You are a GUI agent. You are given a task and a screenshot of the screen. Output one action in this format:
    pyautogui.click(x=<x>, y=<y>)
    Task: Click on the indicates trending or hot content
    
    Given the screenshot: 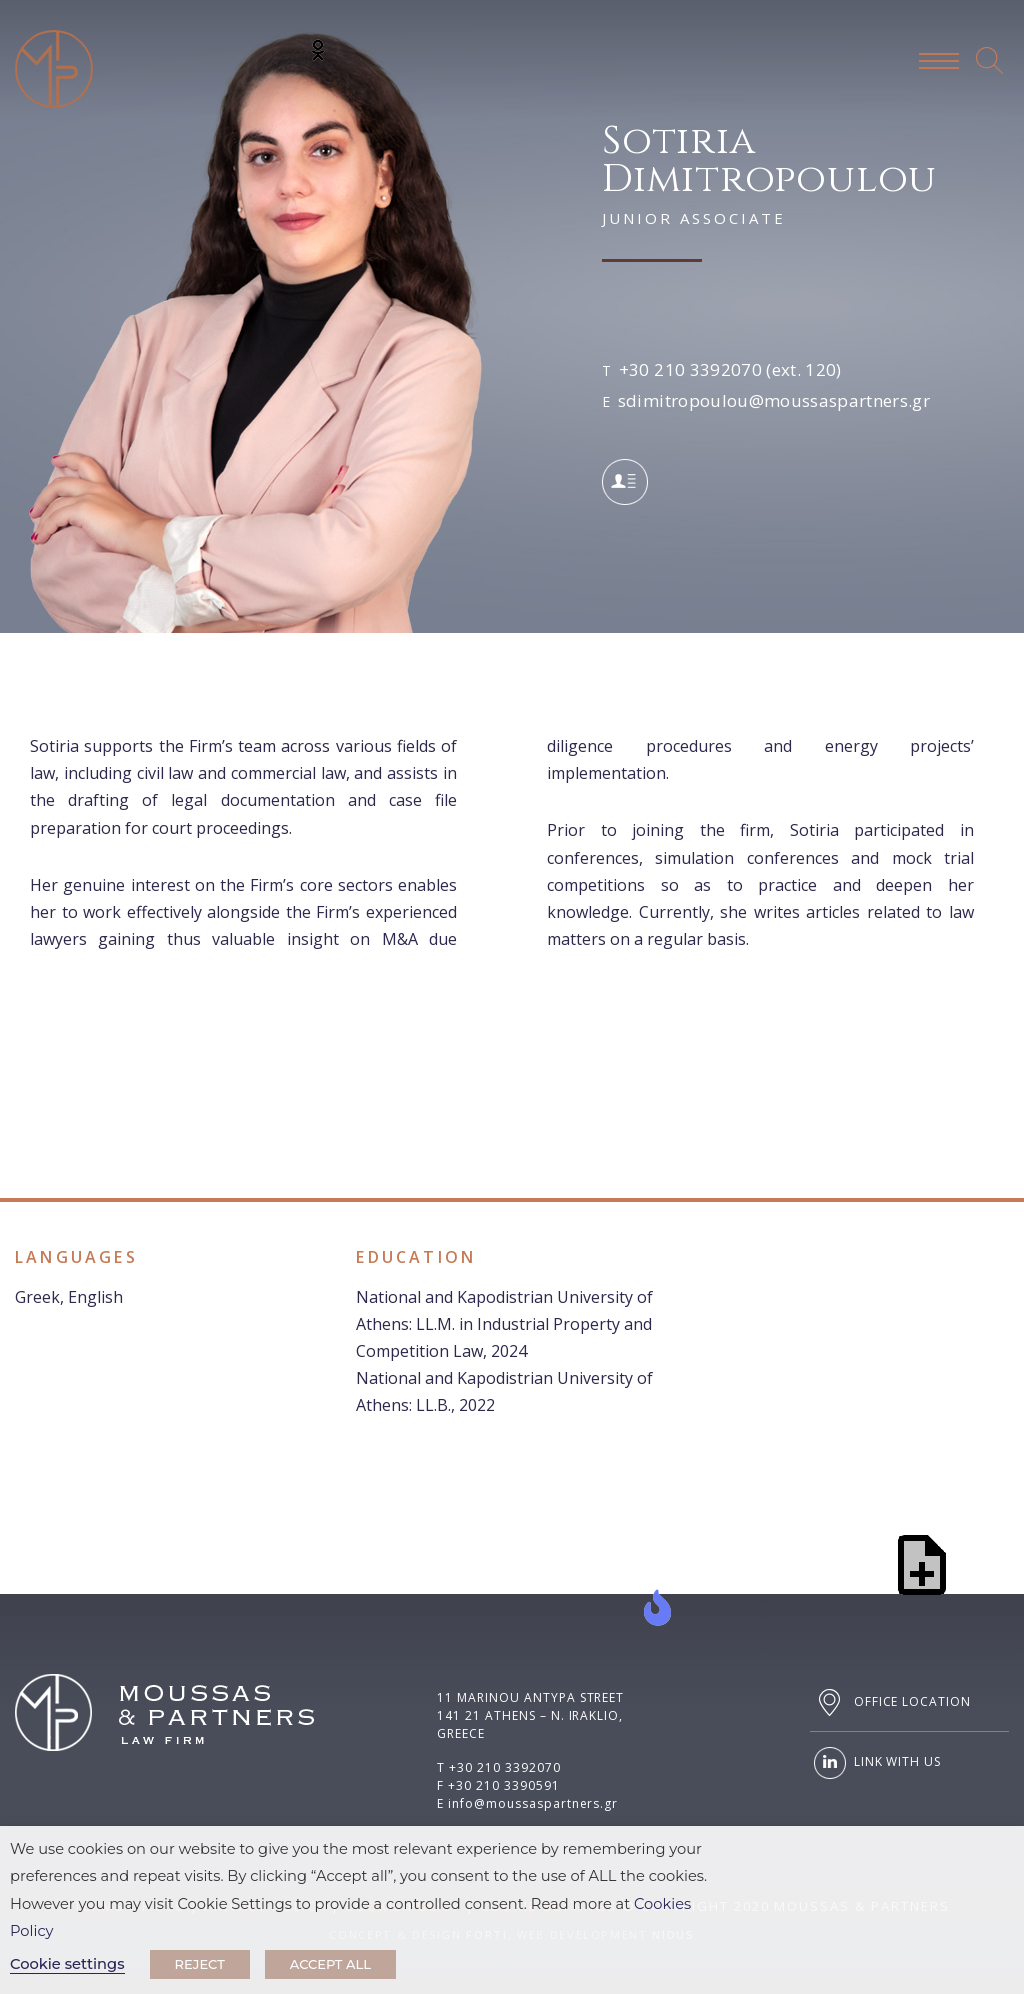 What is the action you would take?
    pyautogui.click(x=657, y=1607)
    